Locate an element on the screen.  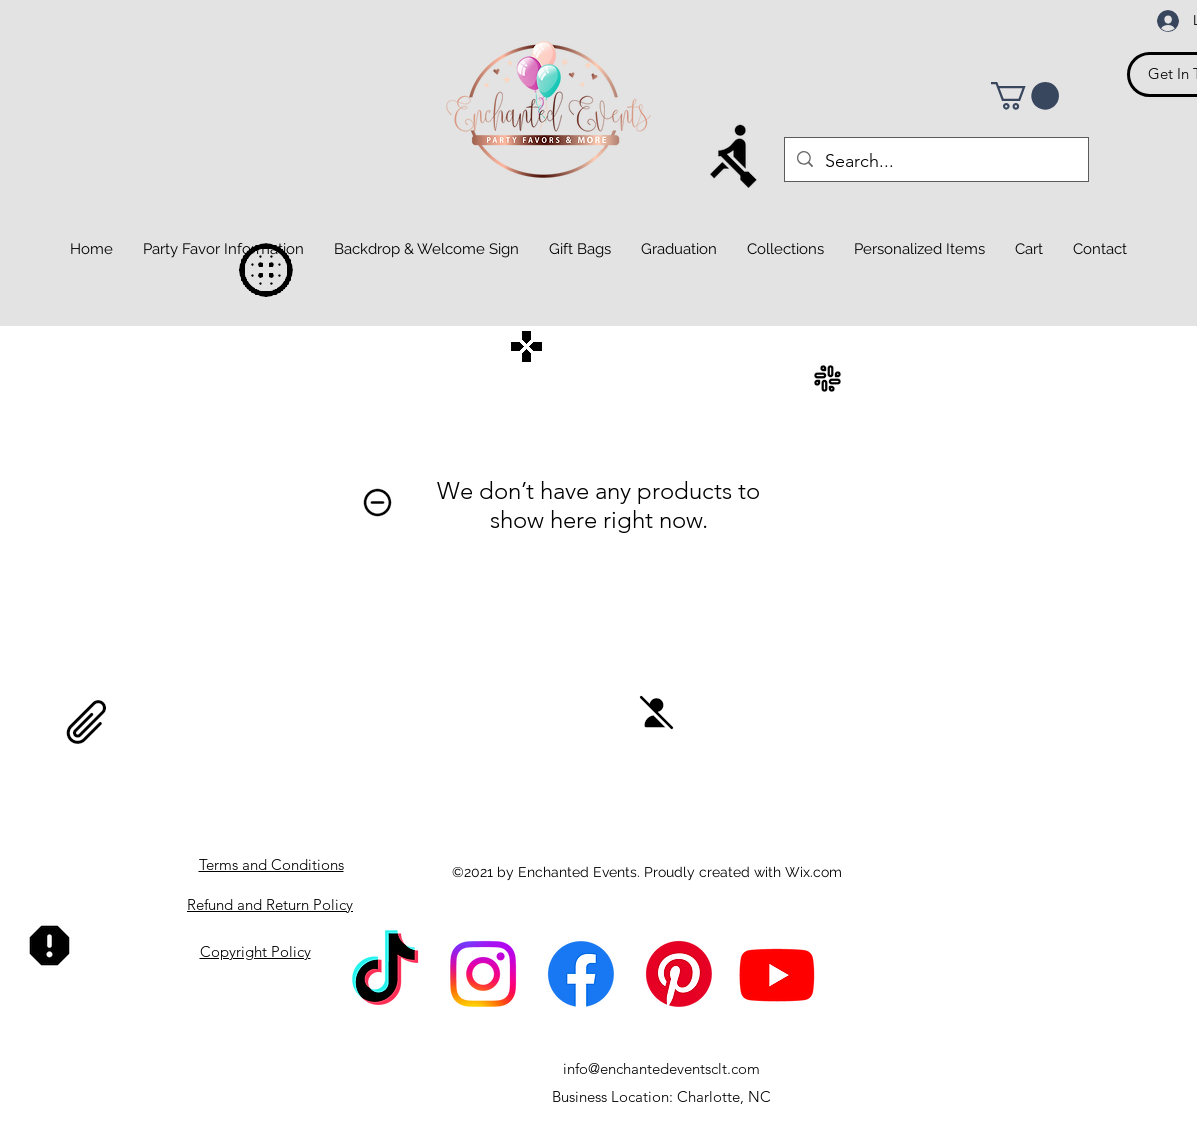
report a problem or issue is located at coordinates (49, 945).